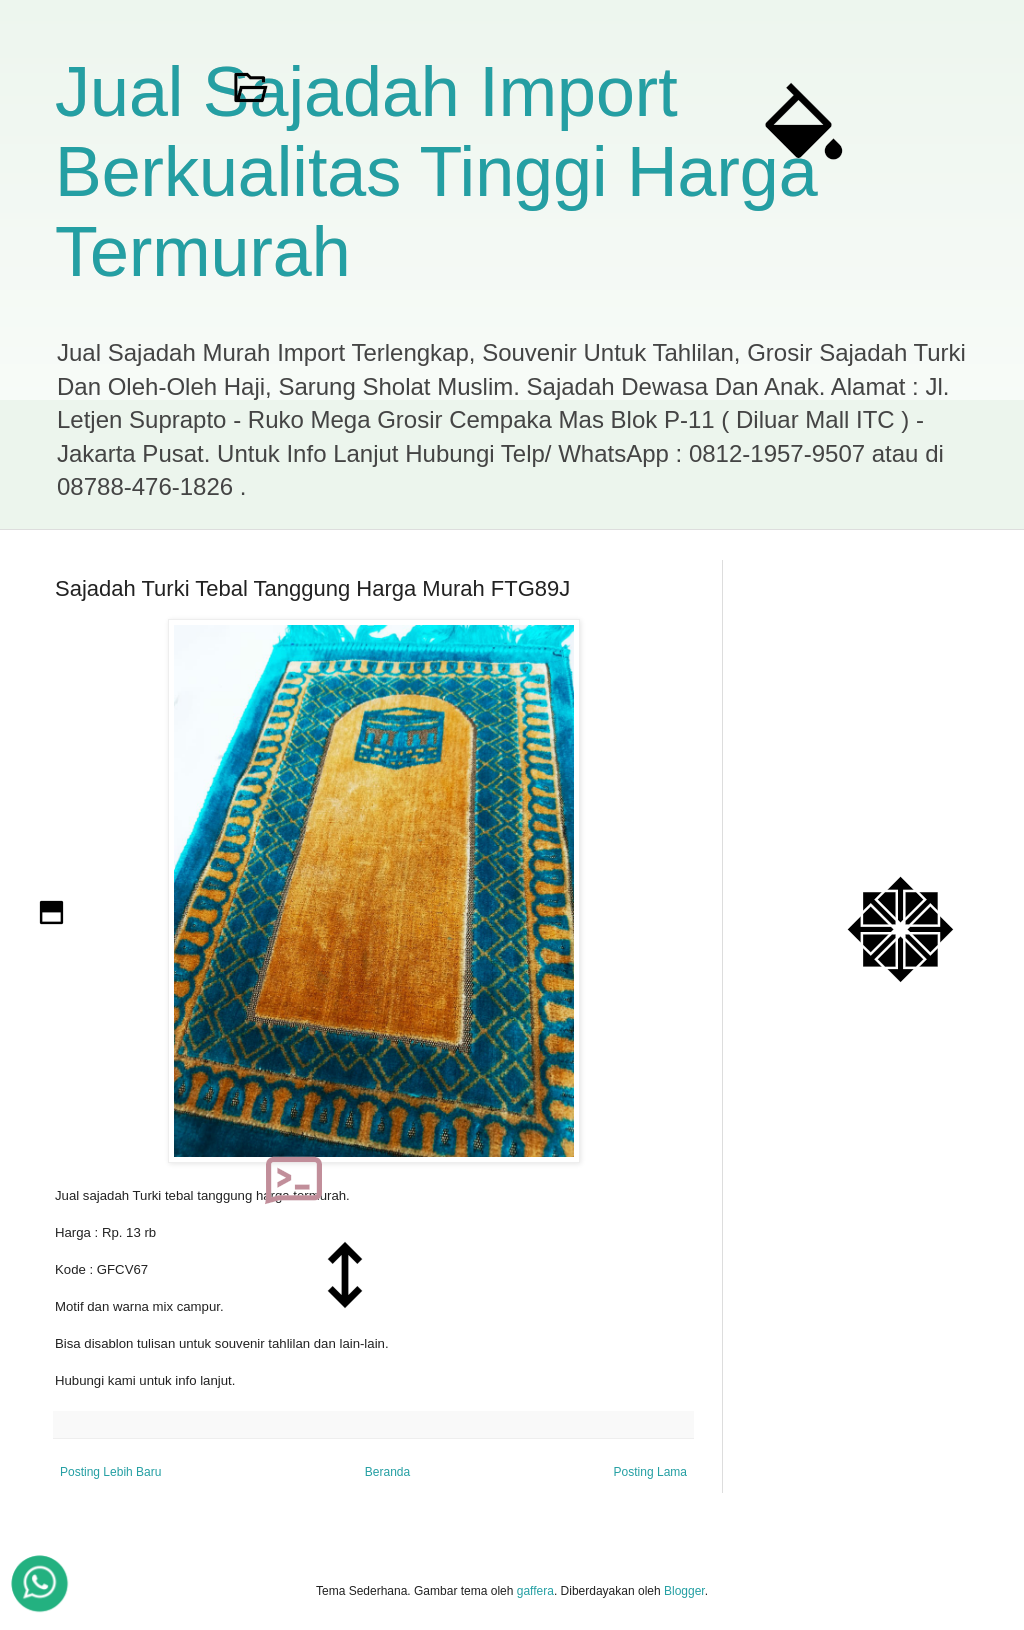  I want to click on access color fill or paint tools, so click(802, 121).